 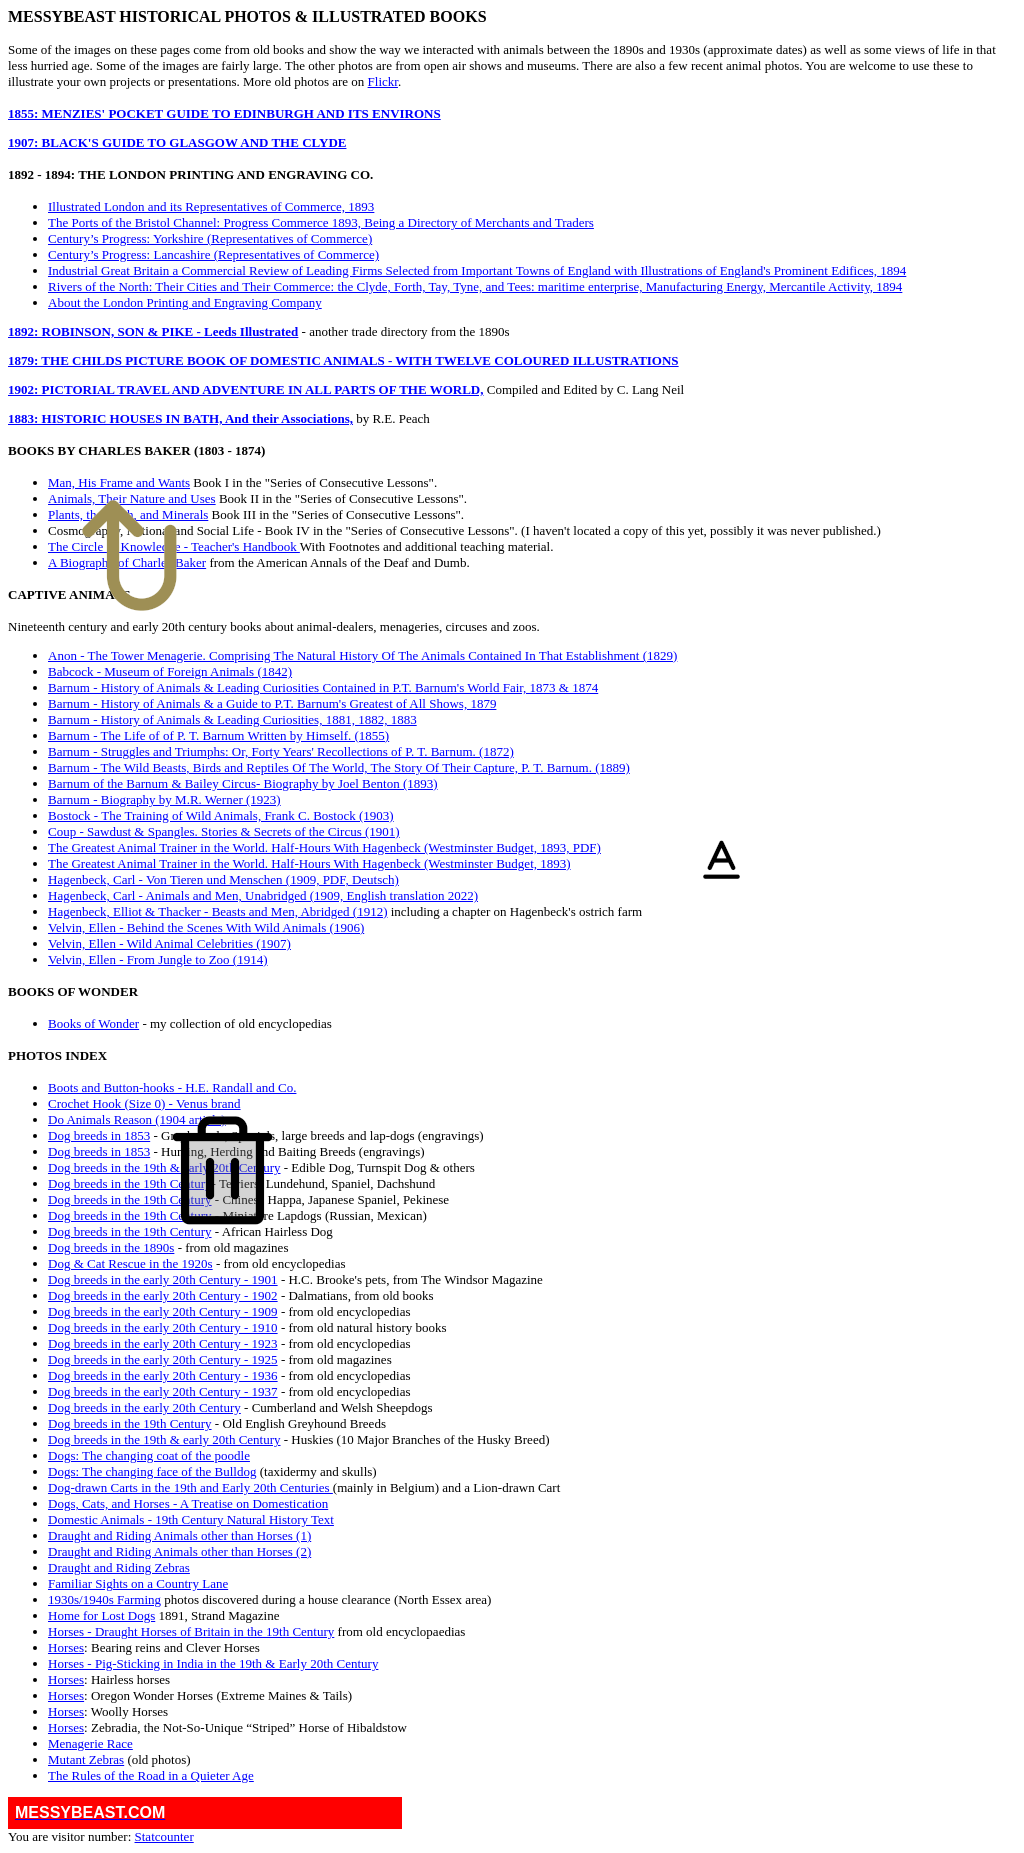 I want to click on go back to previous screen or section, so click(x=133, y=555).